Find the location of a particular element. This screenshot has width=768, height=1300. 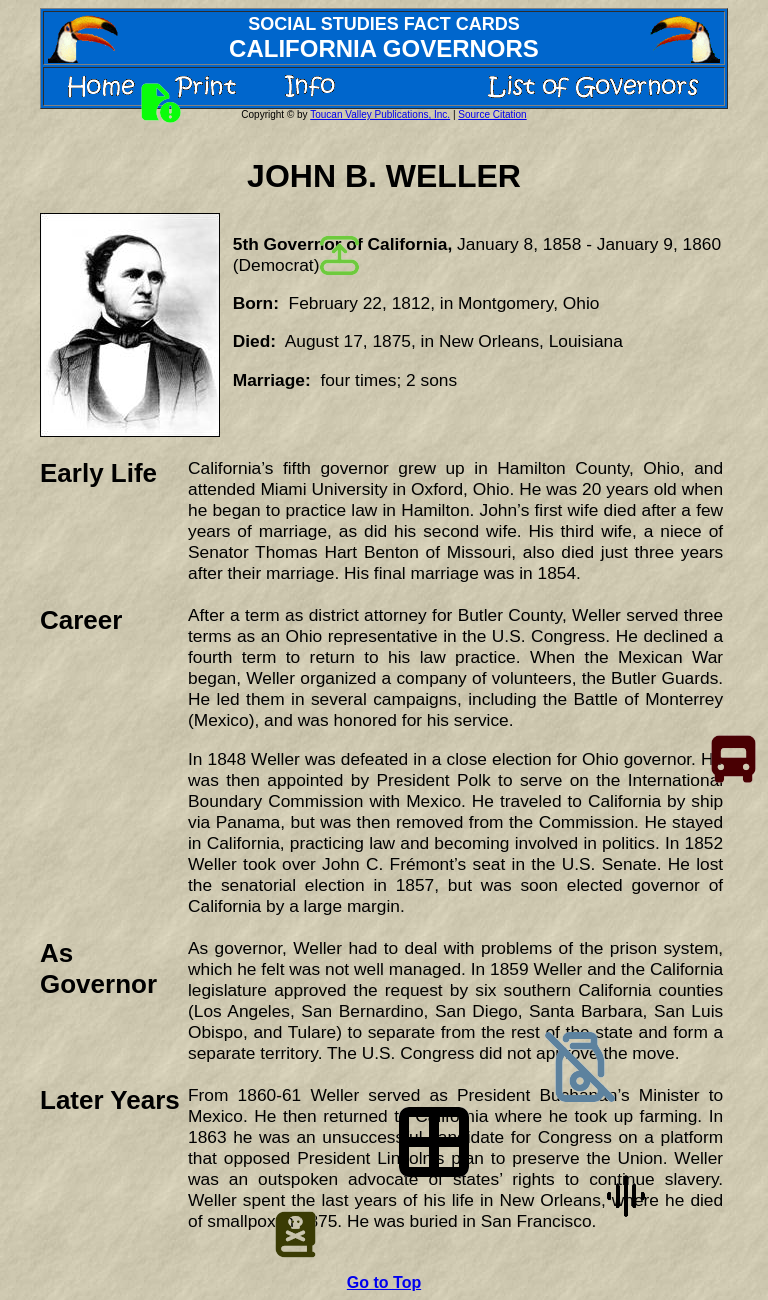

access dark mode or spooky theme settings is located at coordinates (295, 1234).